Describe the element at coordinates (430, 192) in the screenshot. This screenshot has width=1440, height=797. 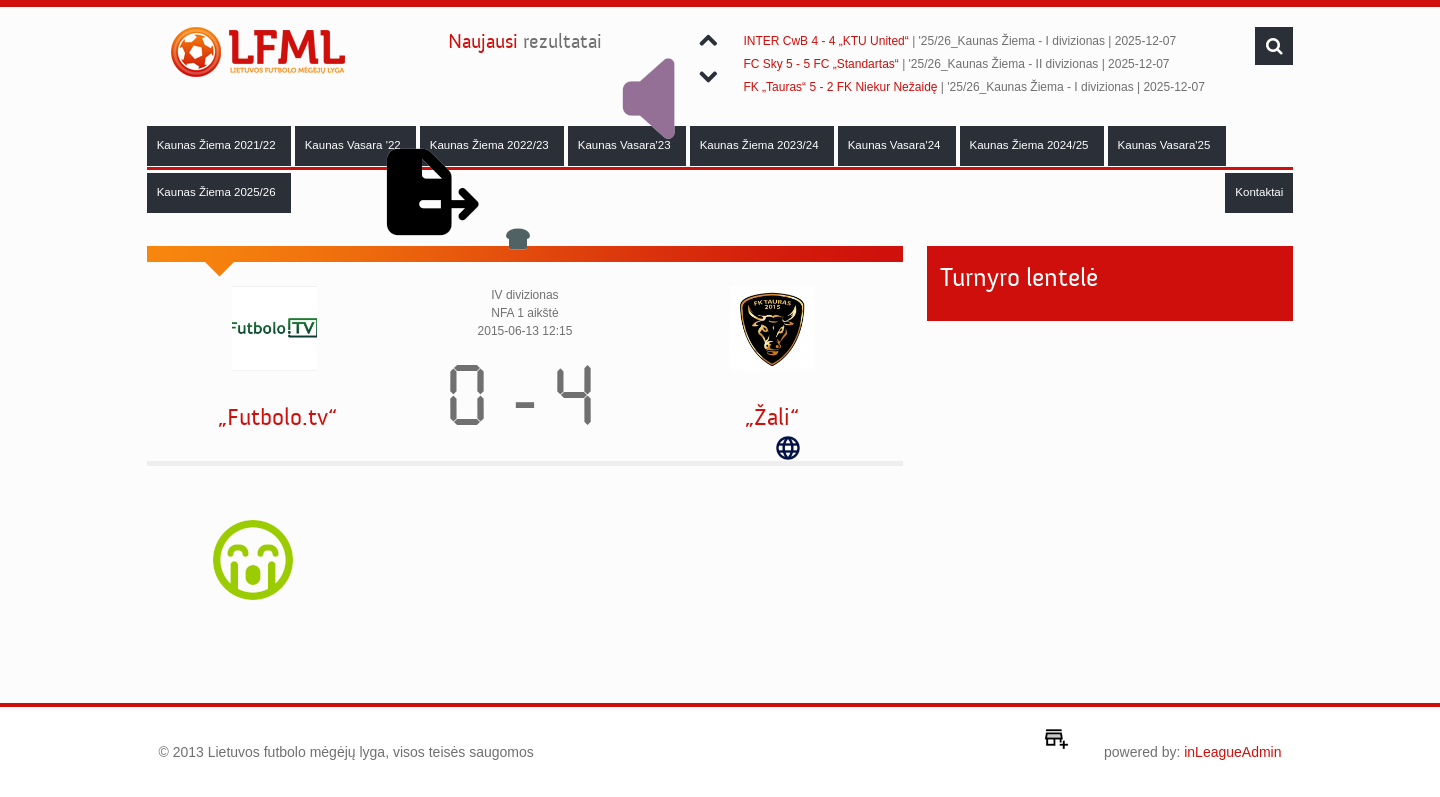
I see `export file to another location or format` at that location.